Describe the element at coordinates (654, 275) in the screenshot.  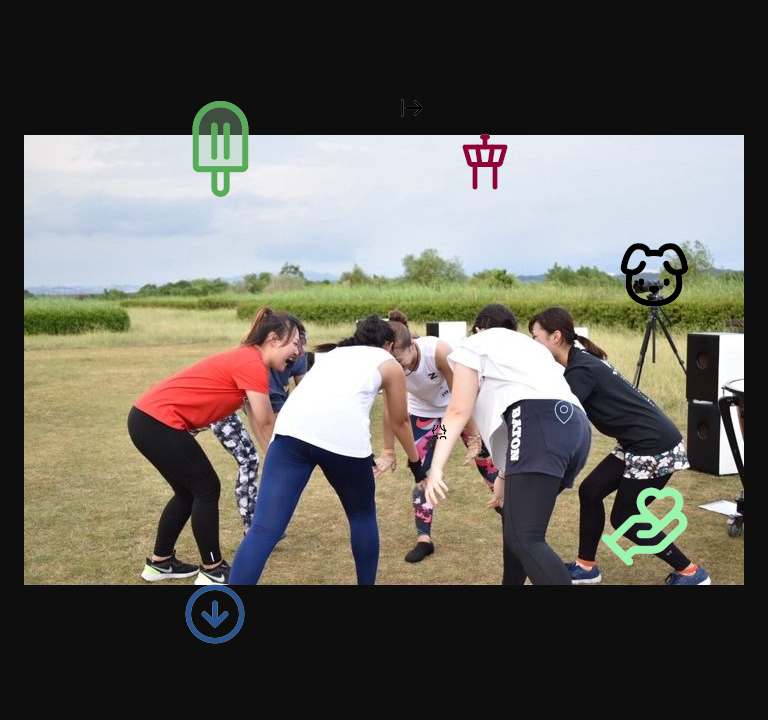
I see `access pet-related features or settings` at that location.